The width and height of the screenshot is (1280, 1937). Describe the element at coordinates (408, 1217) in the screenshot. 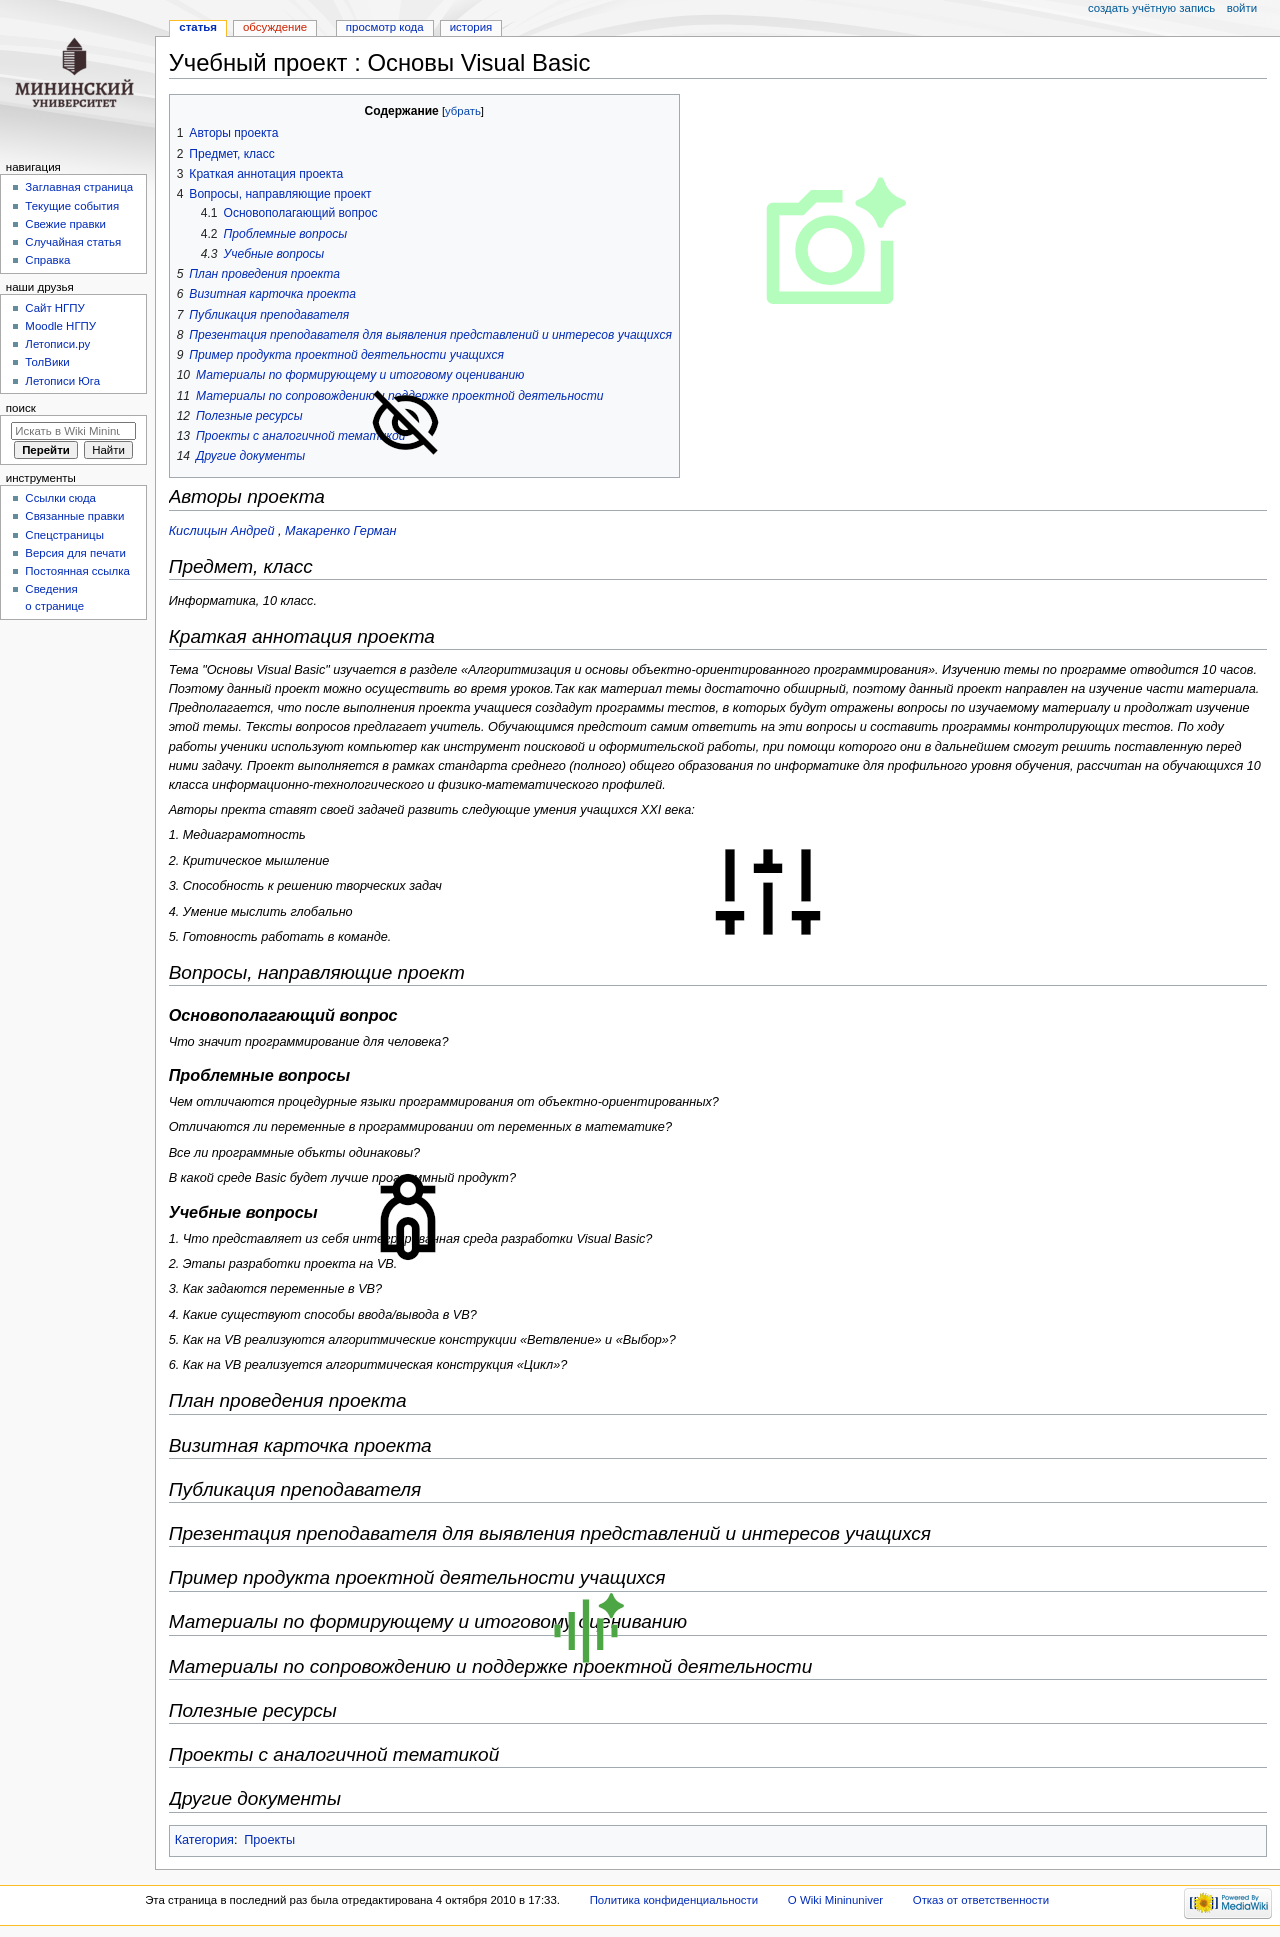

I see `select e-bike as transportation mode` at that location.